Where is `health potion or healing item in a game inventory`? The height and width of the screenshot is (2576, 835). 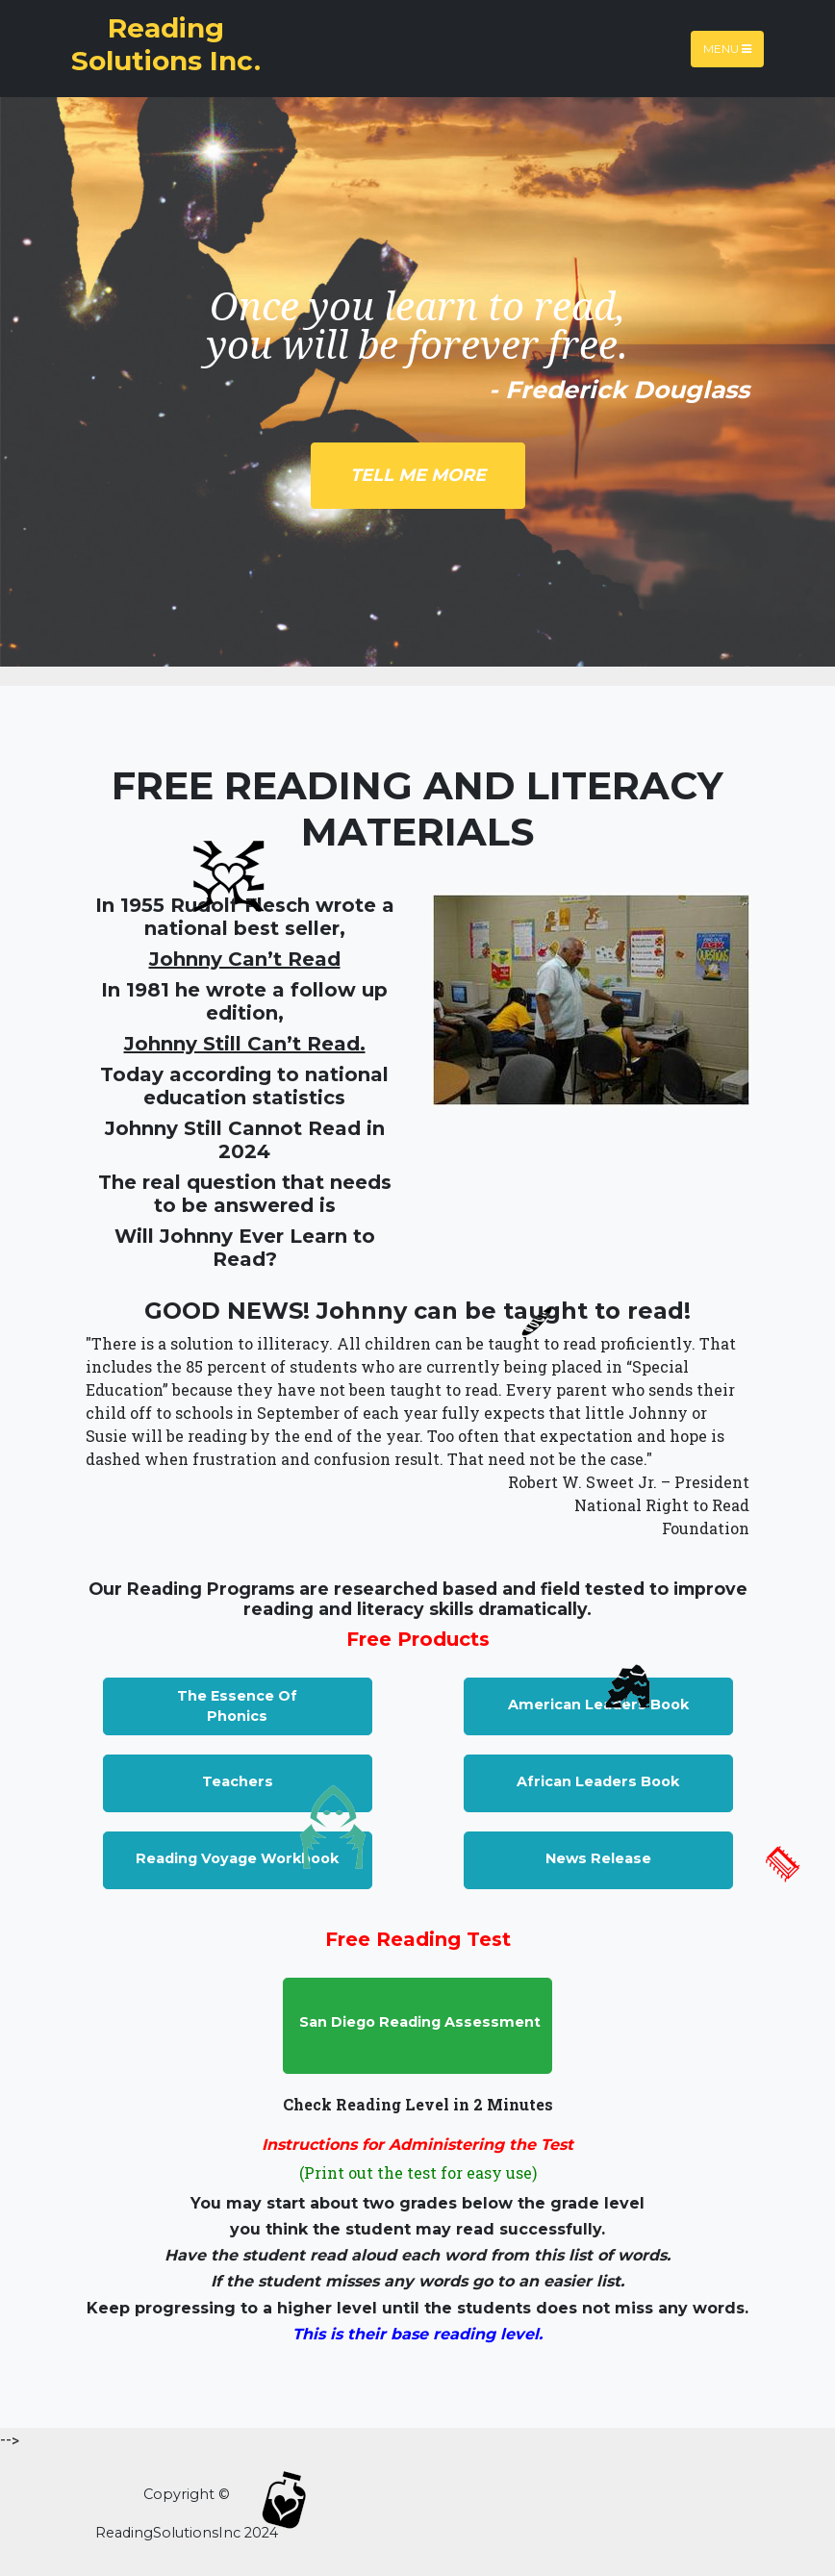 health potion or healing item in a game inventory is located at coordinates (284, 2499).